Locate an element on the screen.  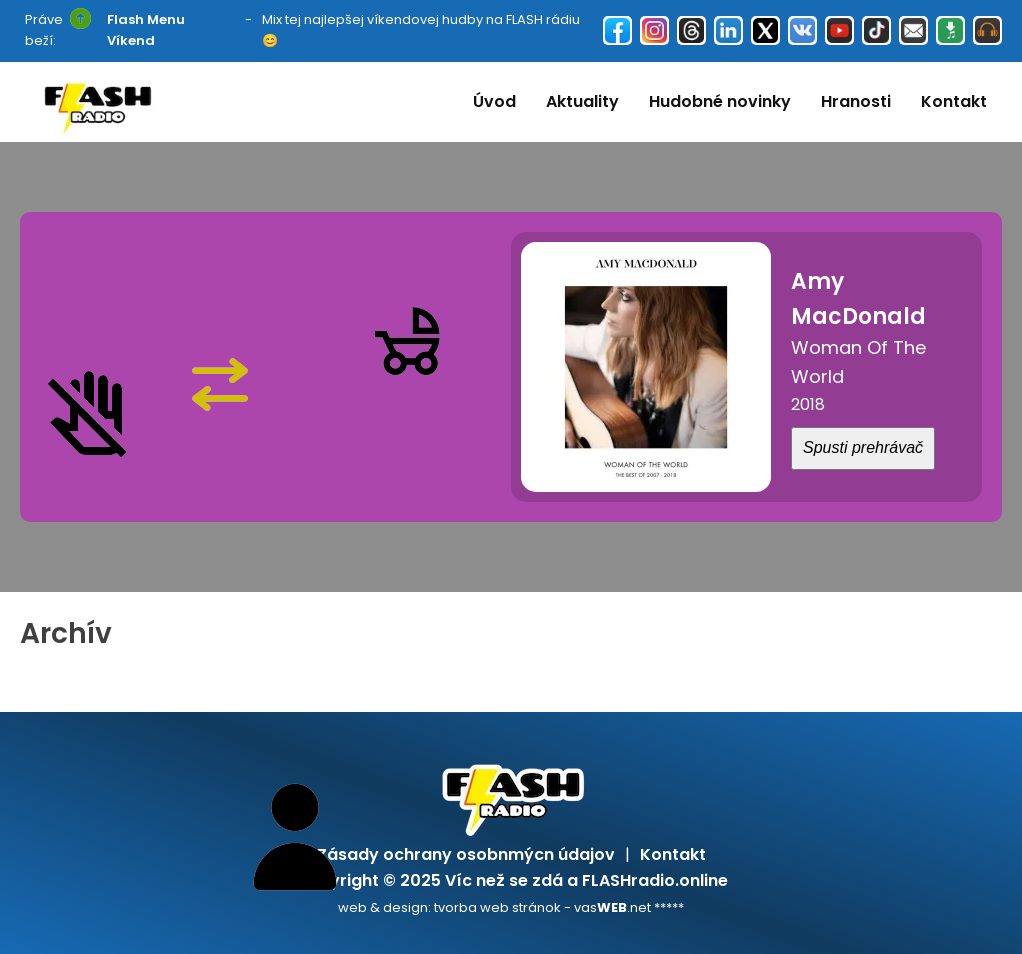
view your profile is located at coordinates (295, 837).